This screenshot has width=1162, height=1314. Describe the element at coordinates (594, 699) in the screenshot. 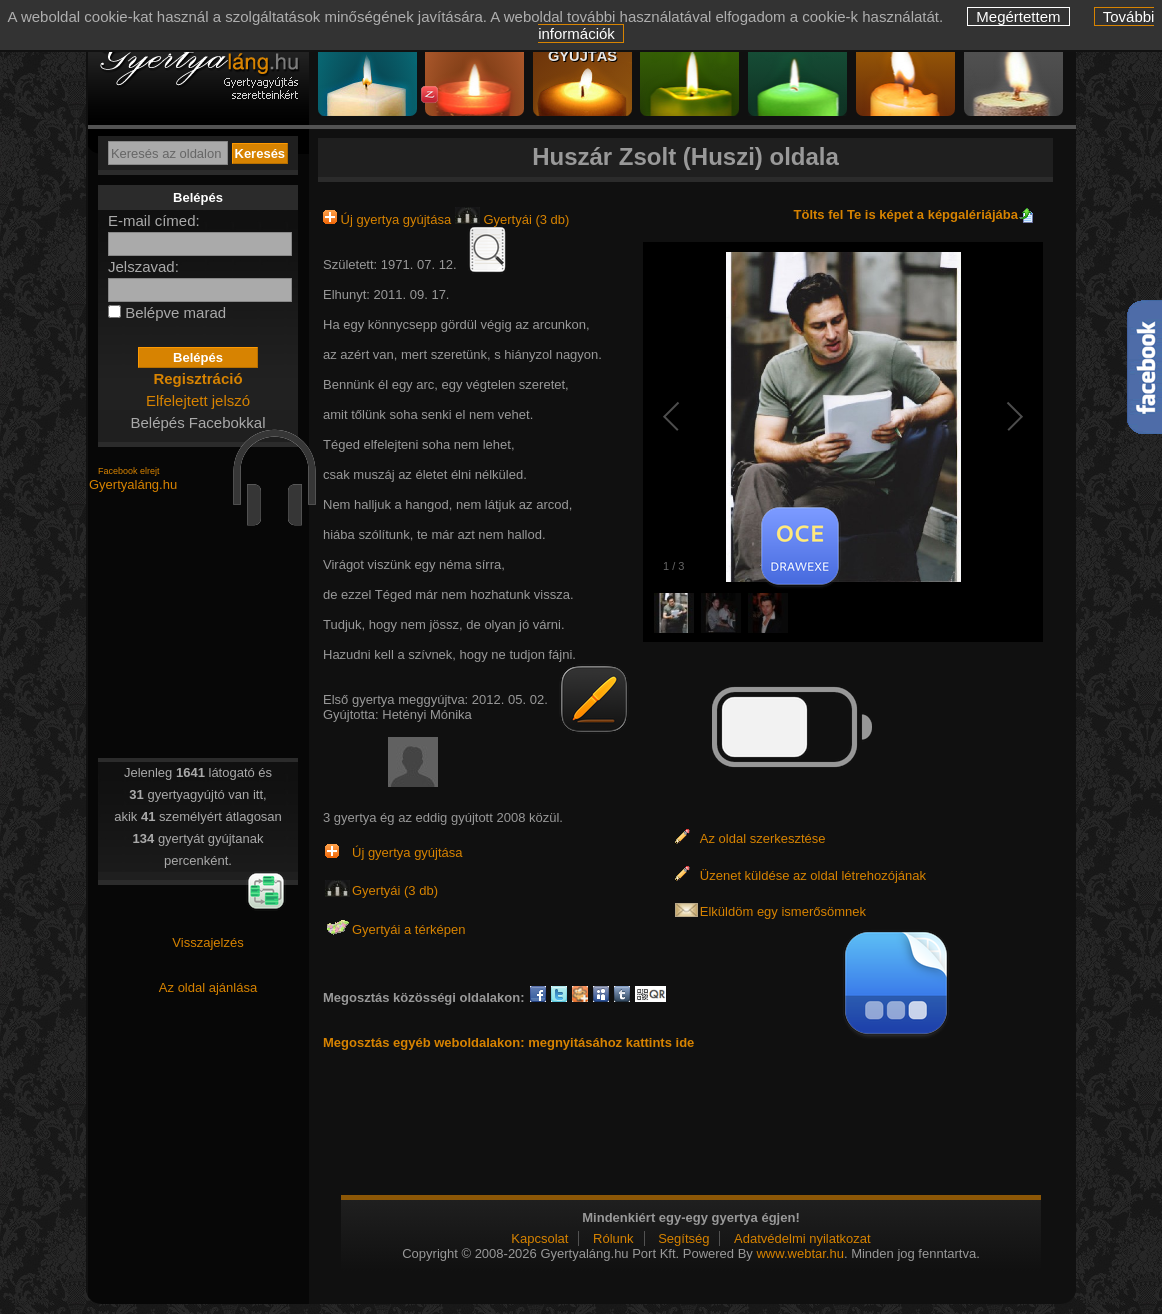

I see `open pages document editor` at that location.